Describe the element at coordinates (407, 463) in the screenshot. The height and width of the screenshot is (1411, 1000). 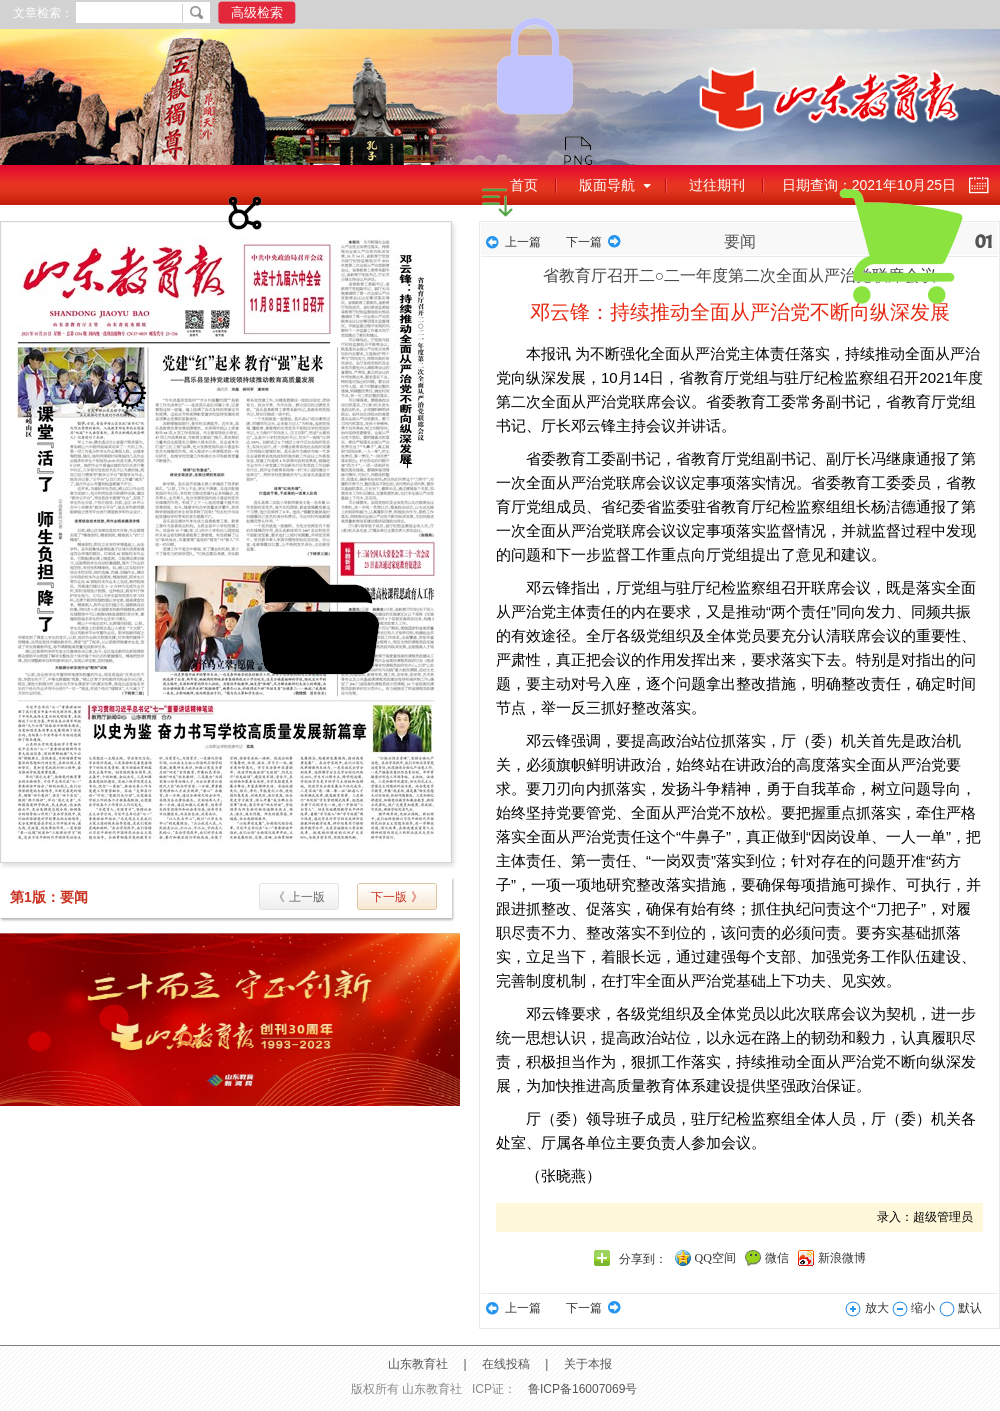
I see `add a new item` at that location.